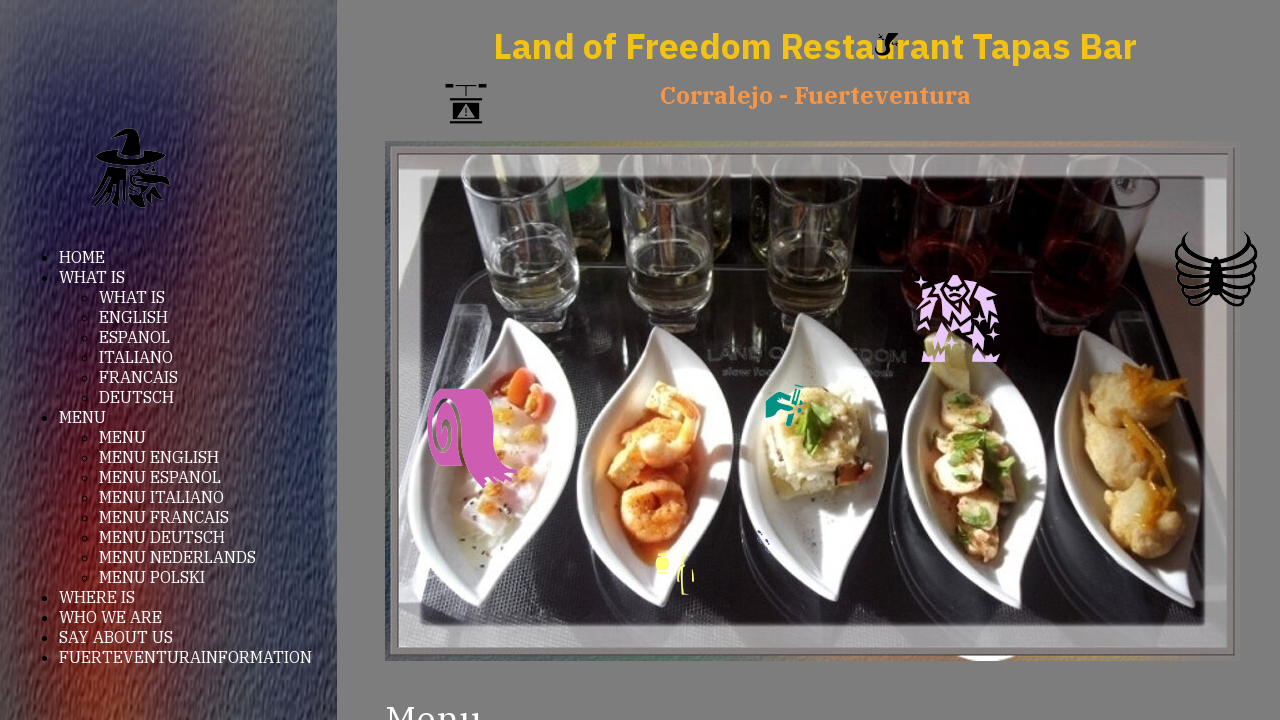 Image resolution: width=1280 pixels, height=720 pixels. I want to click on view skeletal anatomy or bone structure details, so click(1216, 270).